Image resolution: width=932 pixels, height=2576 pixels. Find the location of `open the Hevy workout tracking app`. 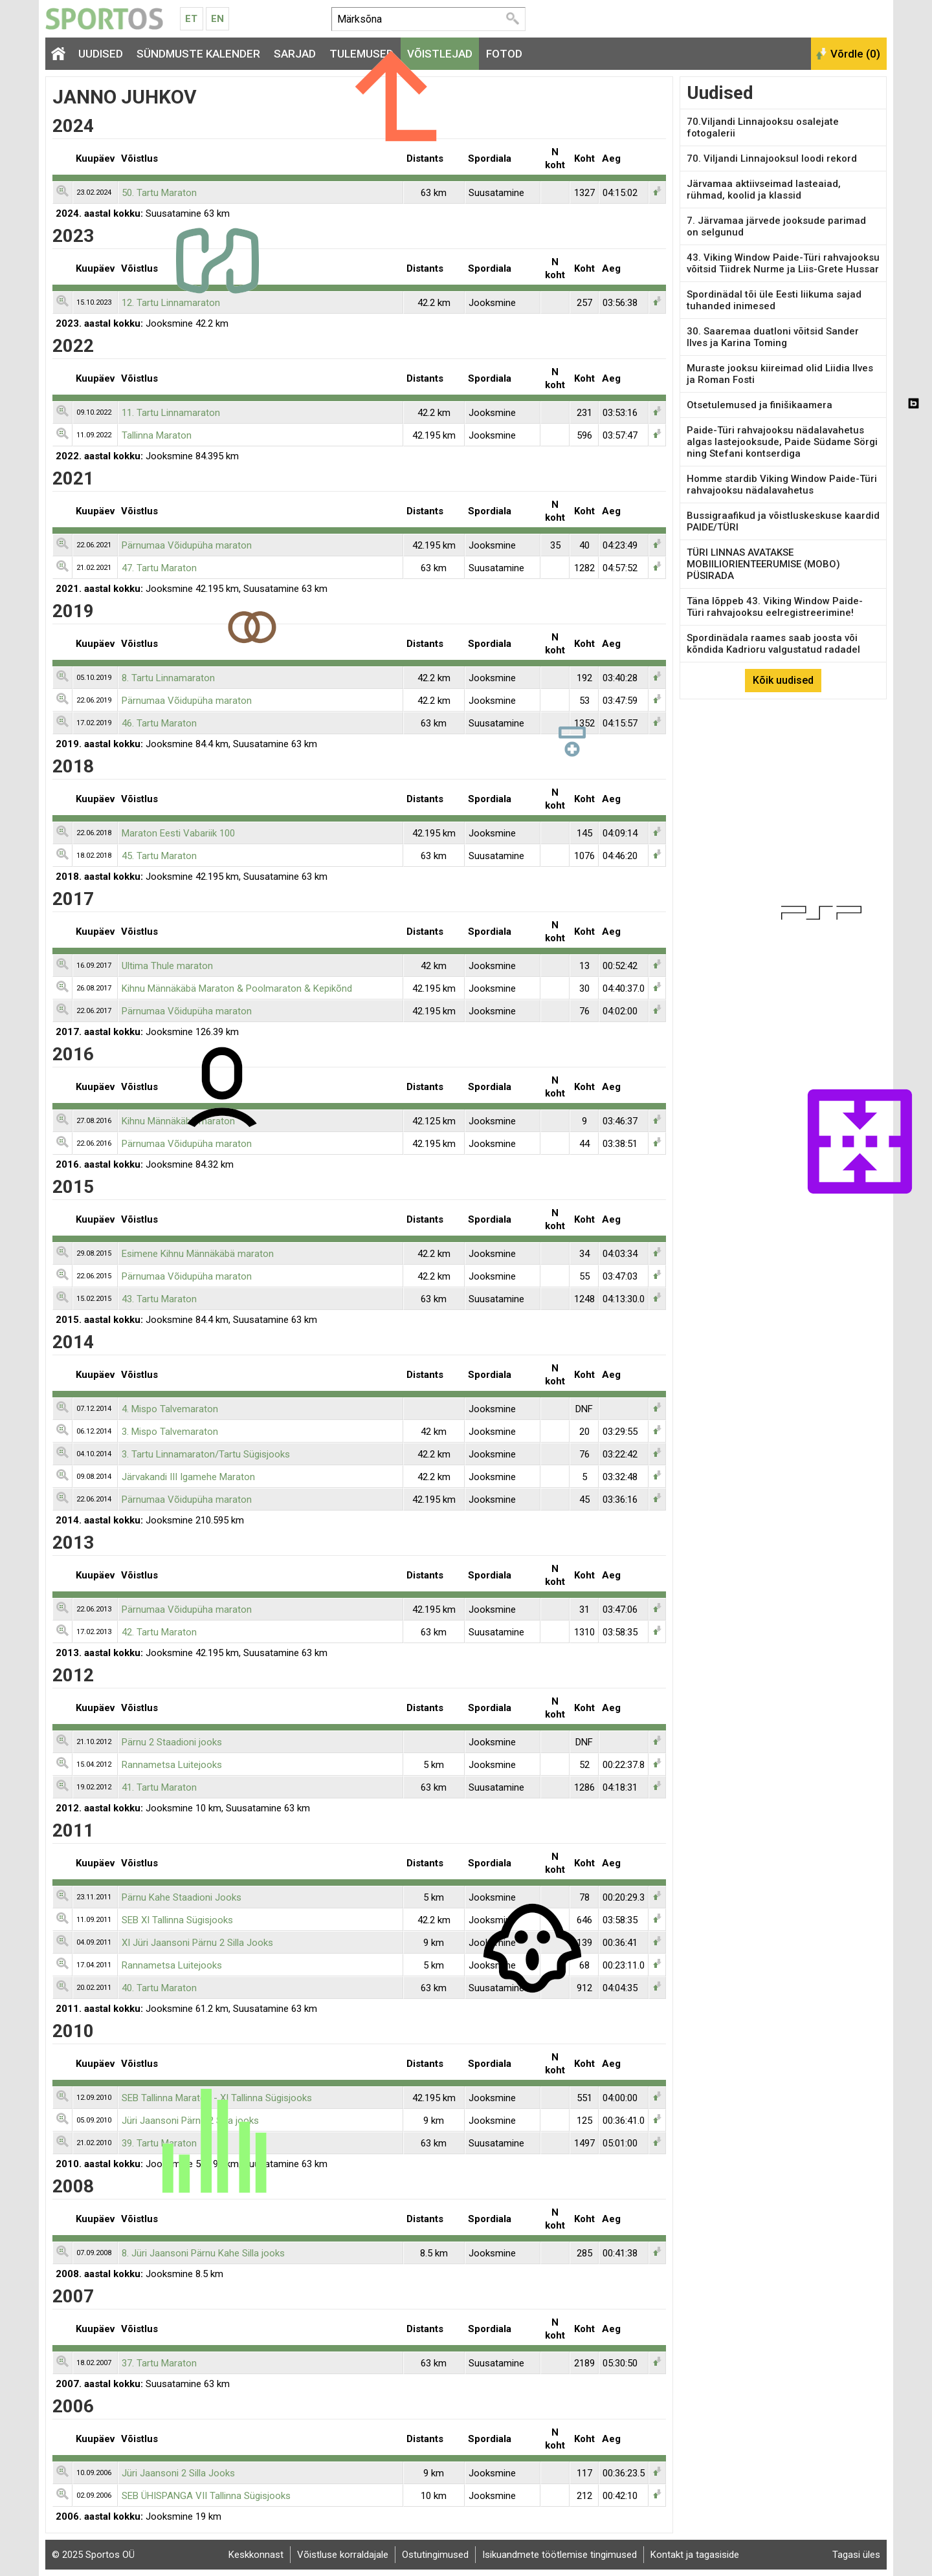

open the Hevy workout tracking app is located at coordinates (217, 261).